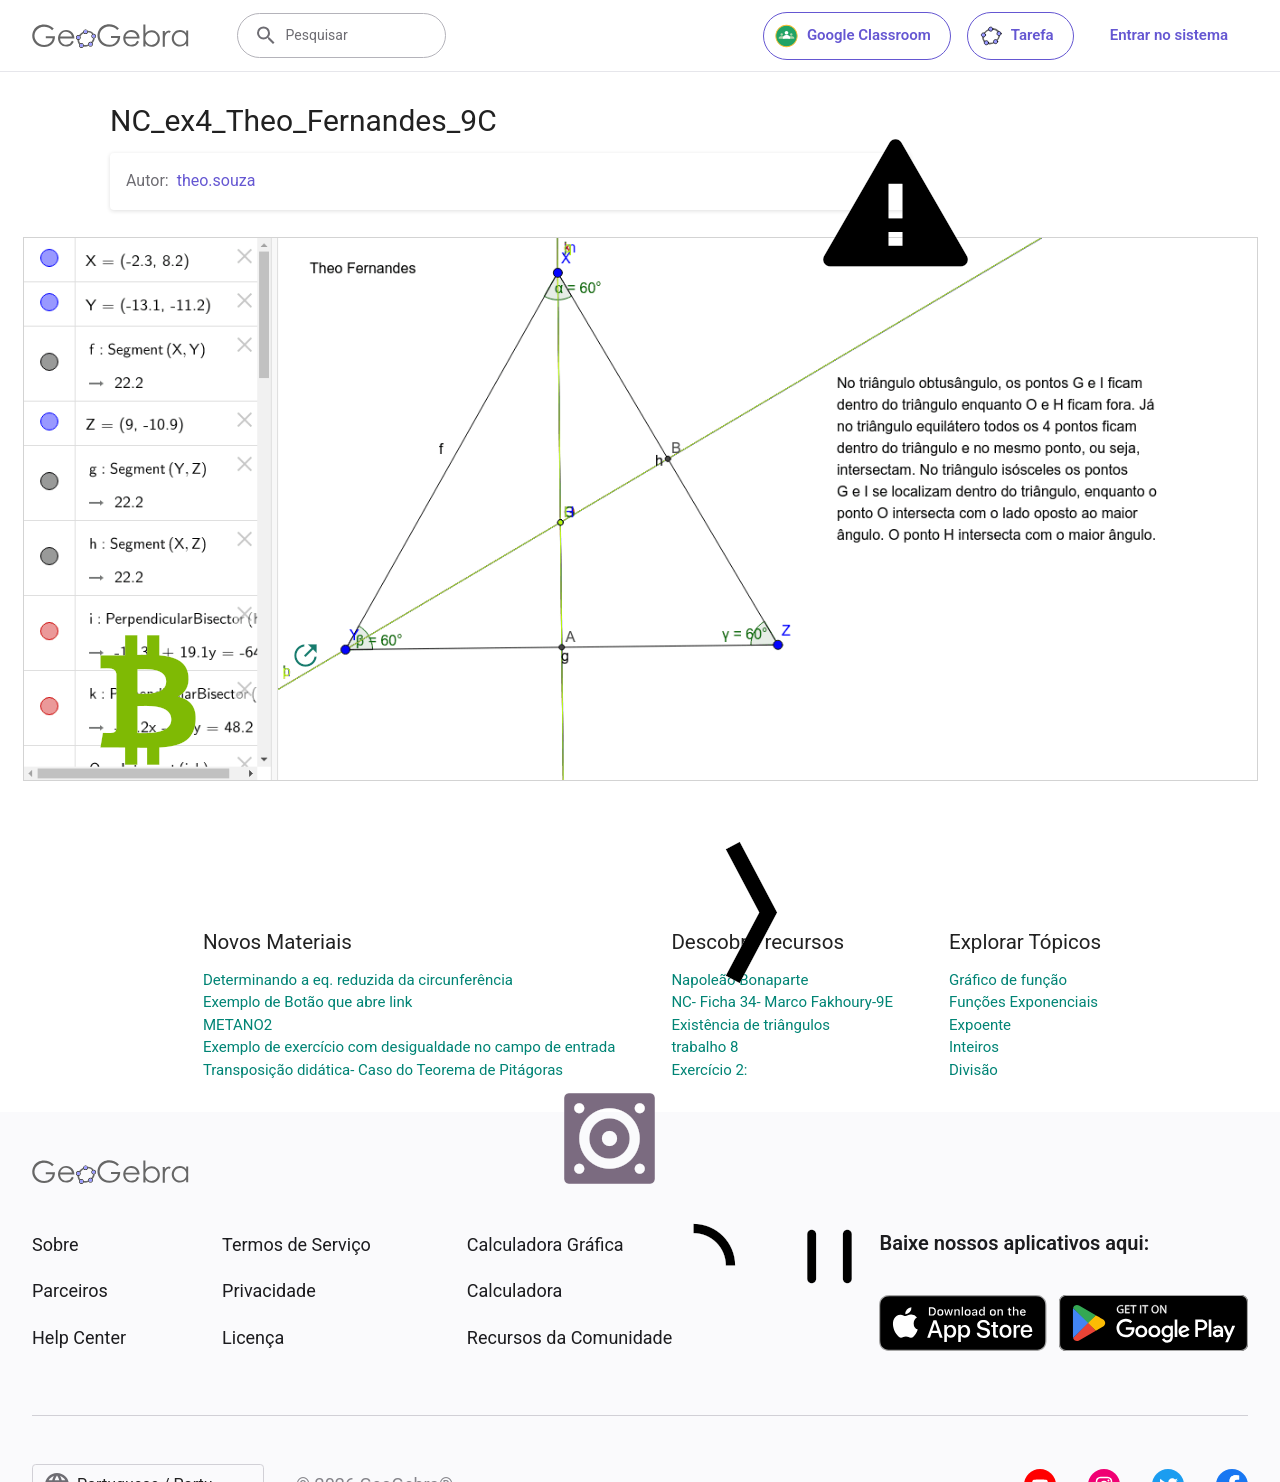 Image resolution: width=1280 pixels, height=1482 pixels. I want to click on indicates Bitcoin payment option, so click(148, 700).